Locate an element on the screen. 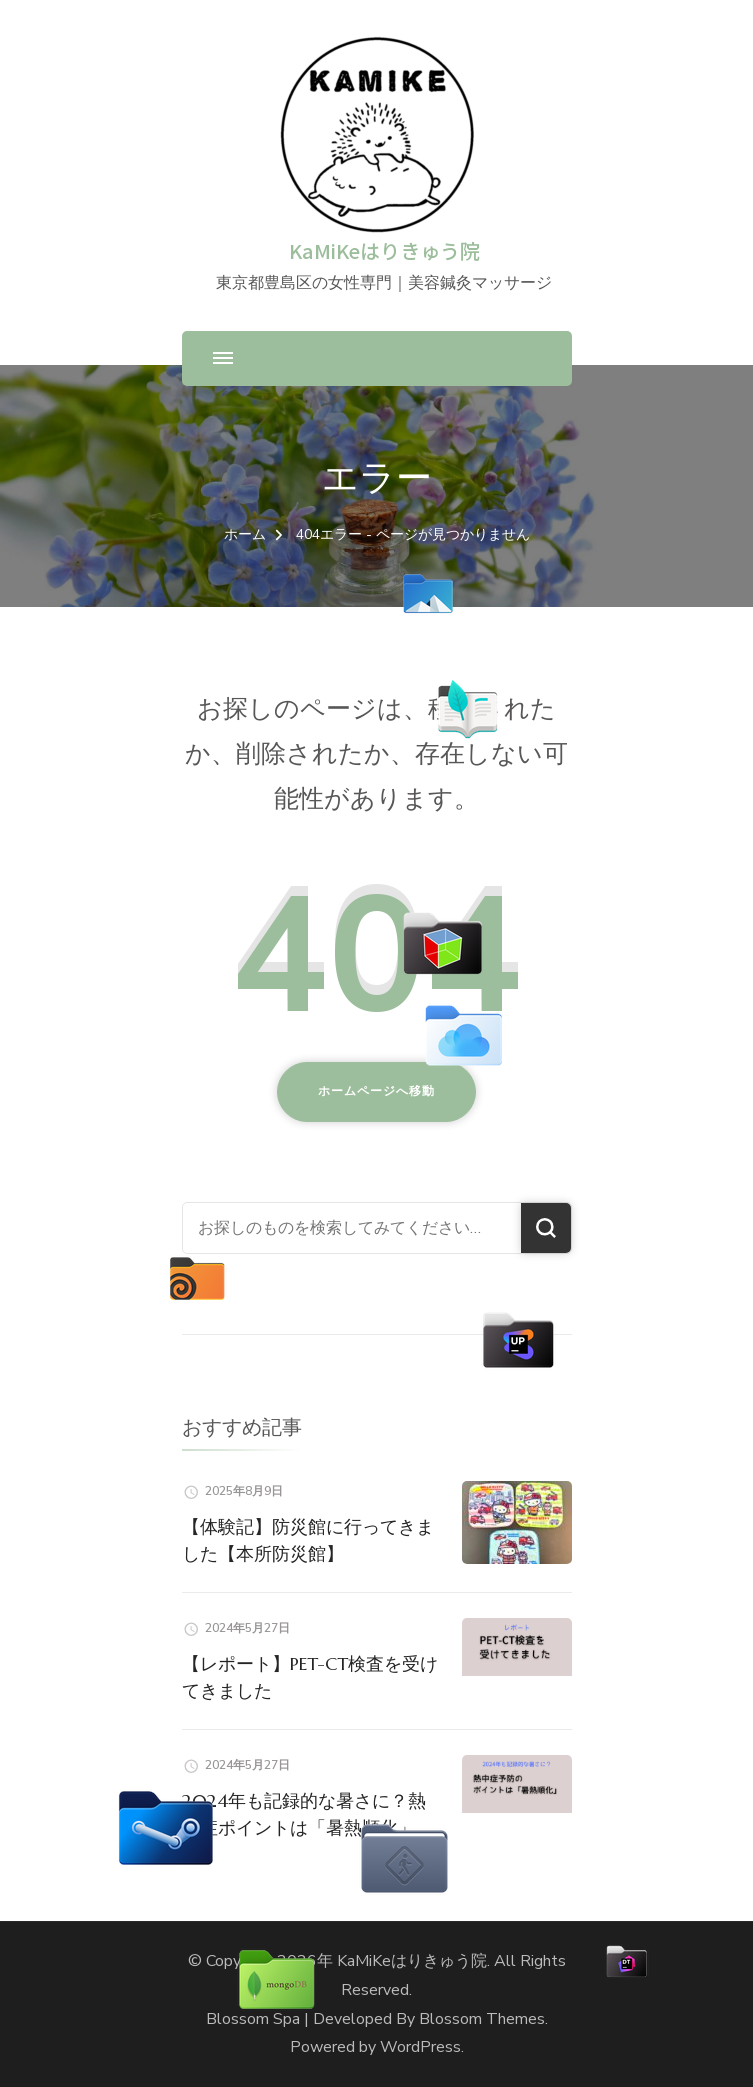 This screenshot has width=753, height=2087. open your Steam games folder is located at coordinates (165, 1830).